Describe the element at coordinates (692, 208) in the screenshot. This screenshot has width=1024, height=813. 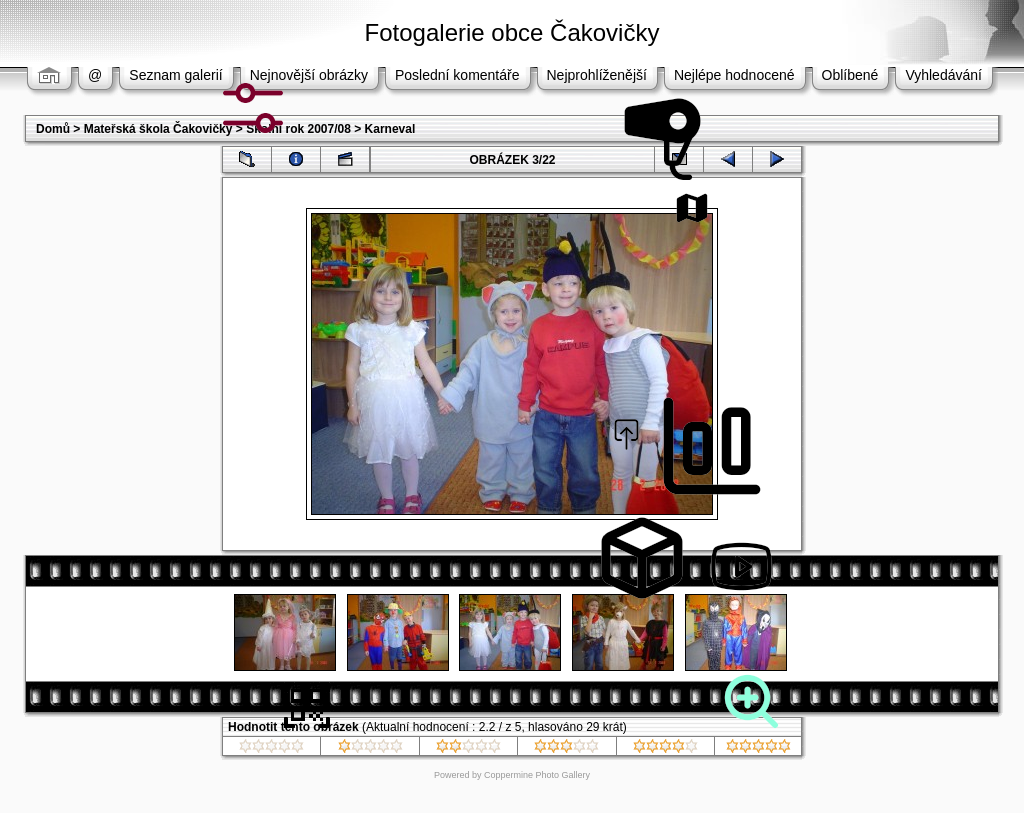
I see `view map` at that location.